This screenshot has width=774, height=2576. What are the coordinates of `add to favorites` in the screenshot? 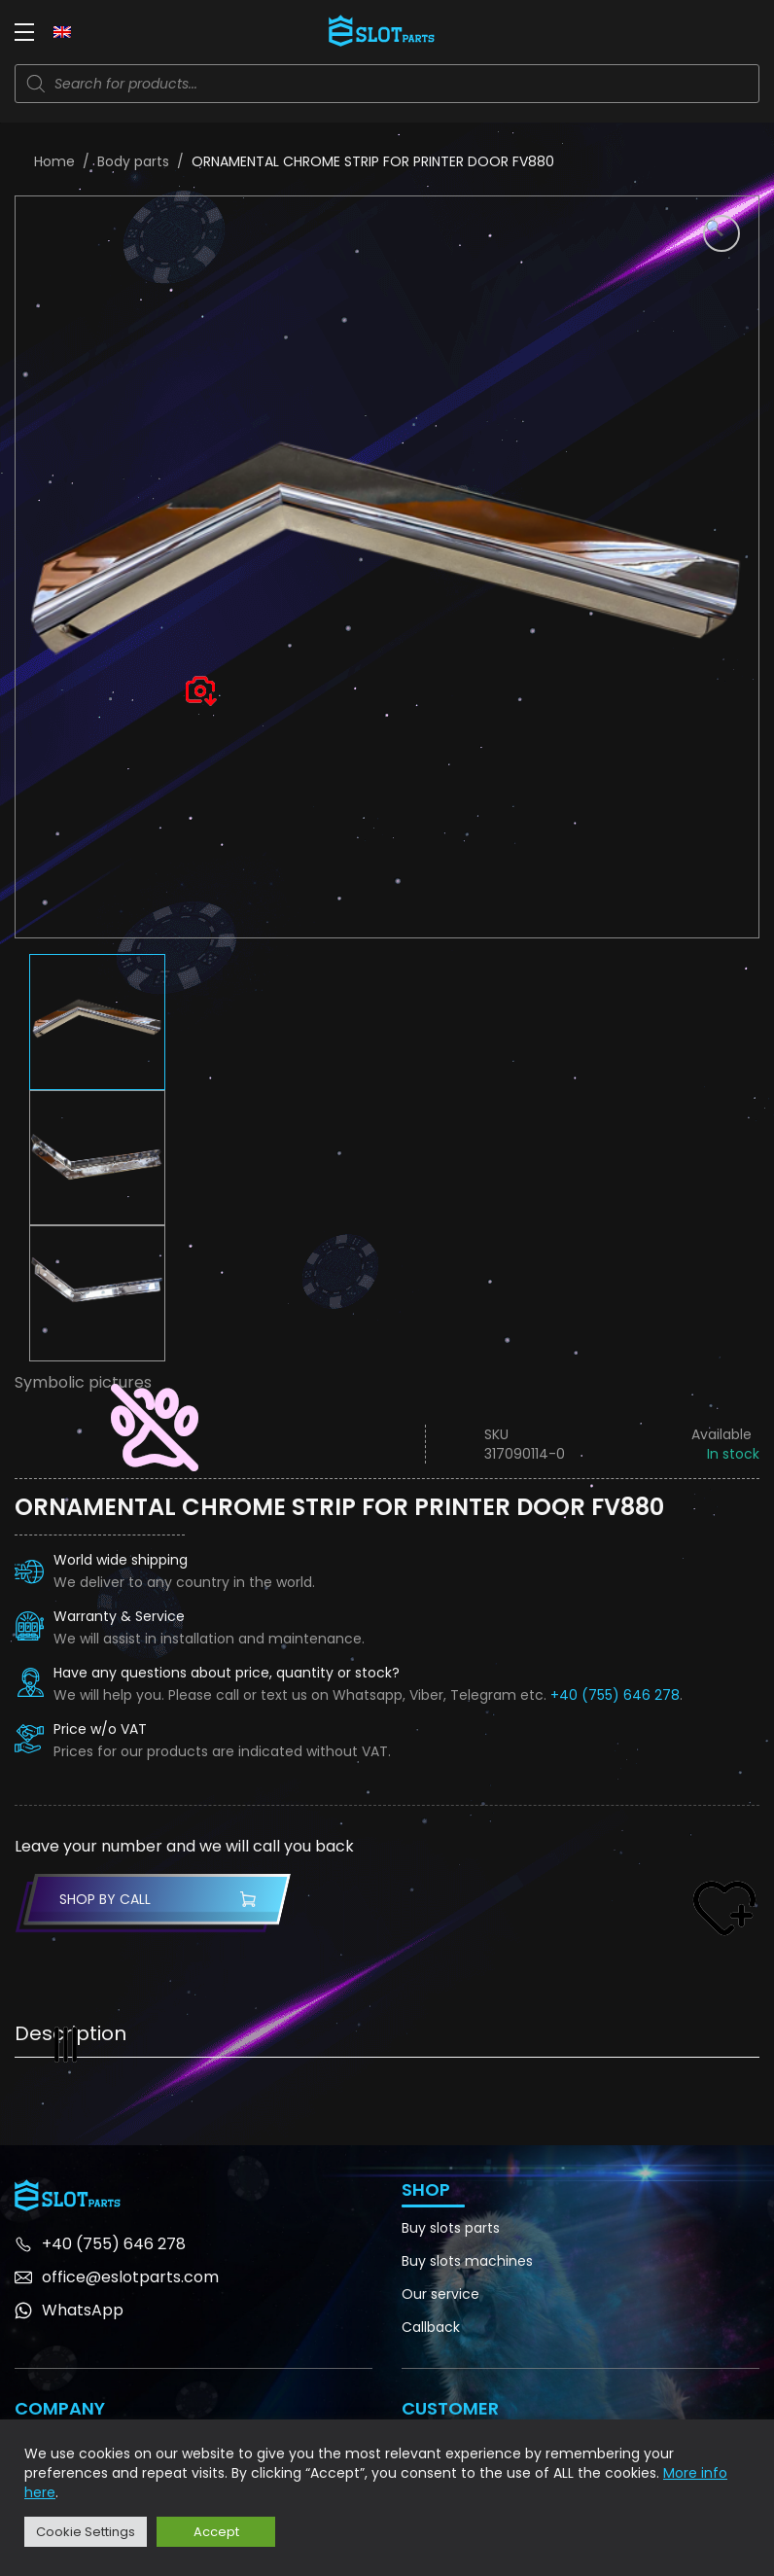 It's located at (724, 1907).